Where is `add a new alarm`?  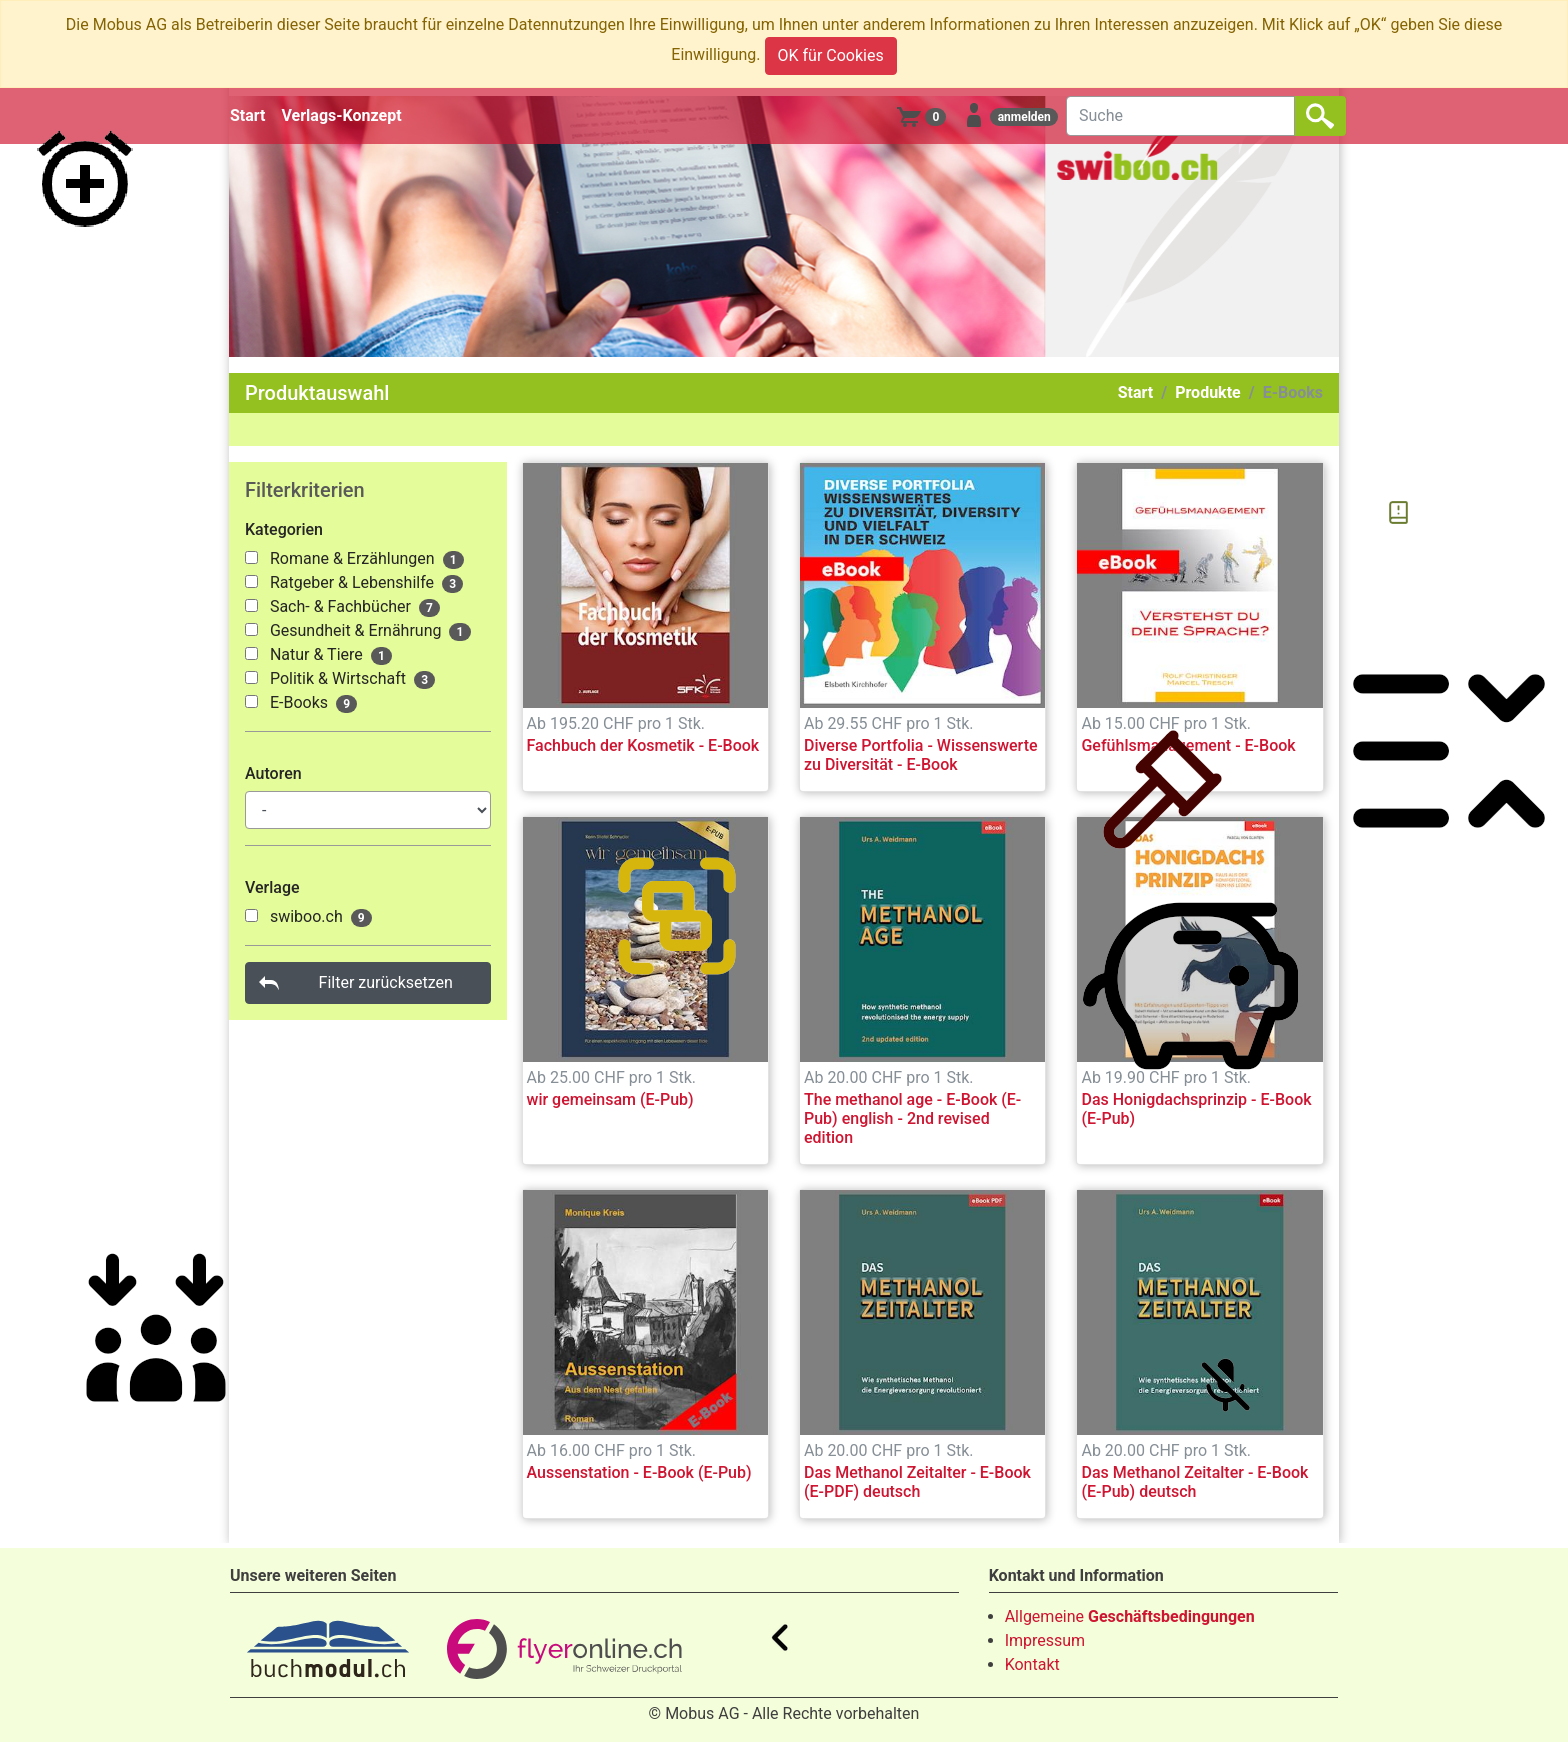 add a new alarm is located at coordinates (85, 179).